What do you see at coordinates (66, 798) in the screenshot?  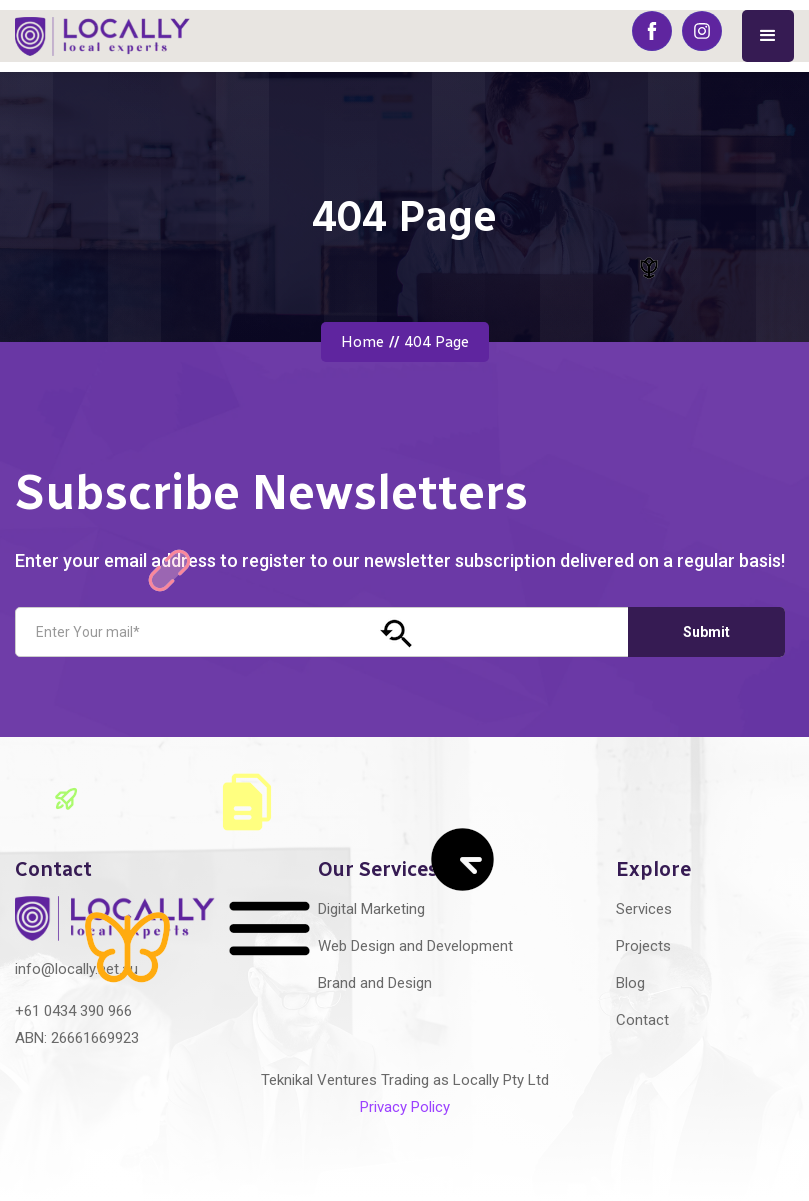 I see `launch or deploy a project` at bounding box center [66, 798].